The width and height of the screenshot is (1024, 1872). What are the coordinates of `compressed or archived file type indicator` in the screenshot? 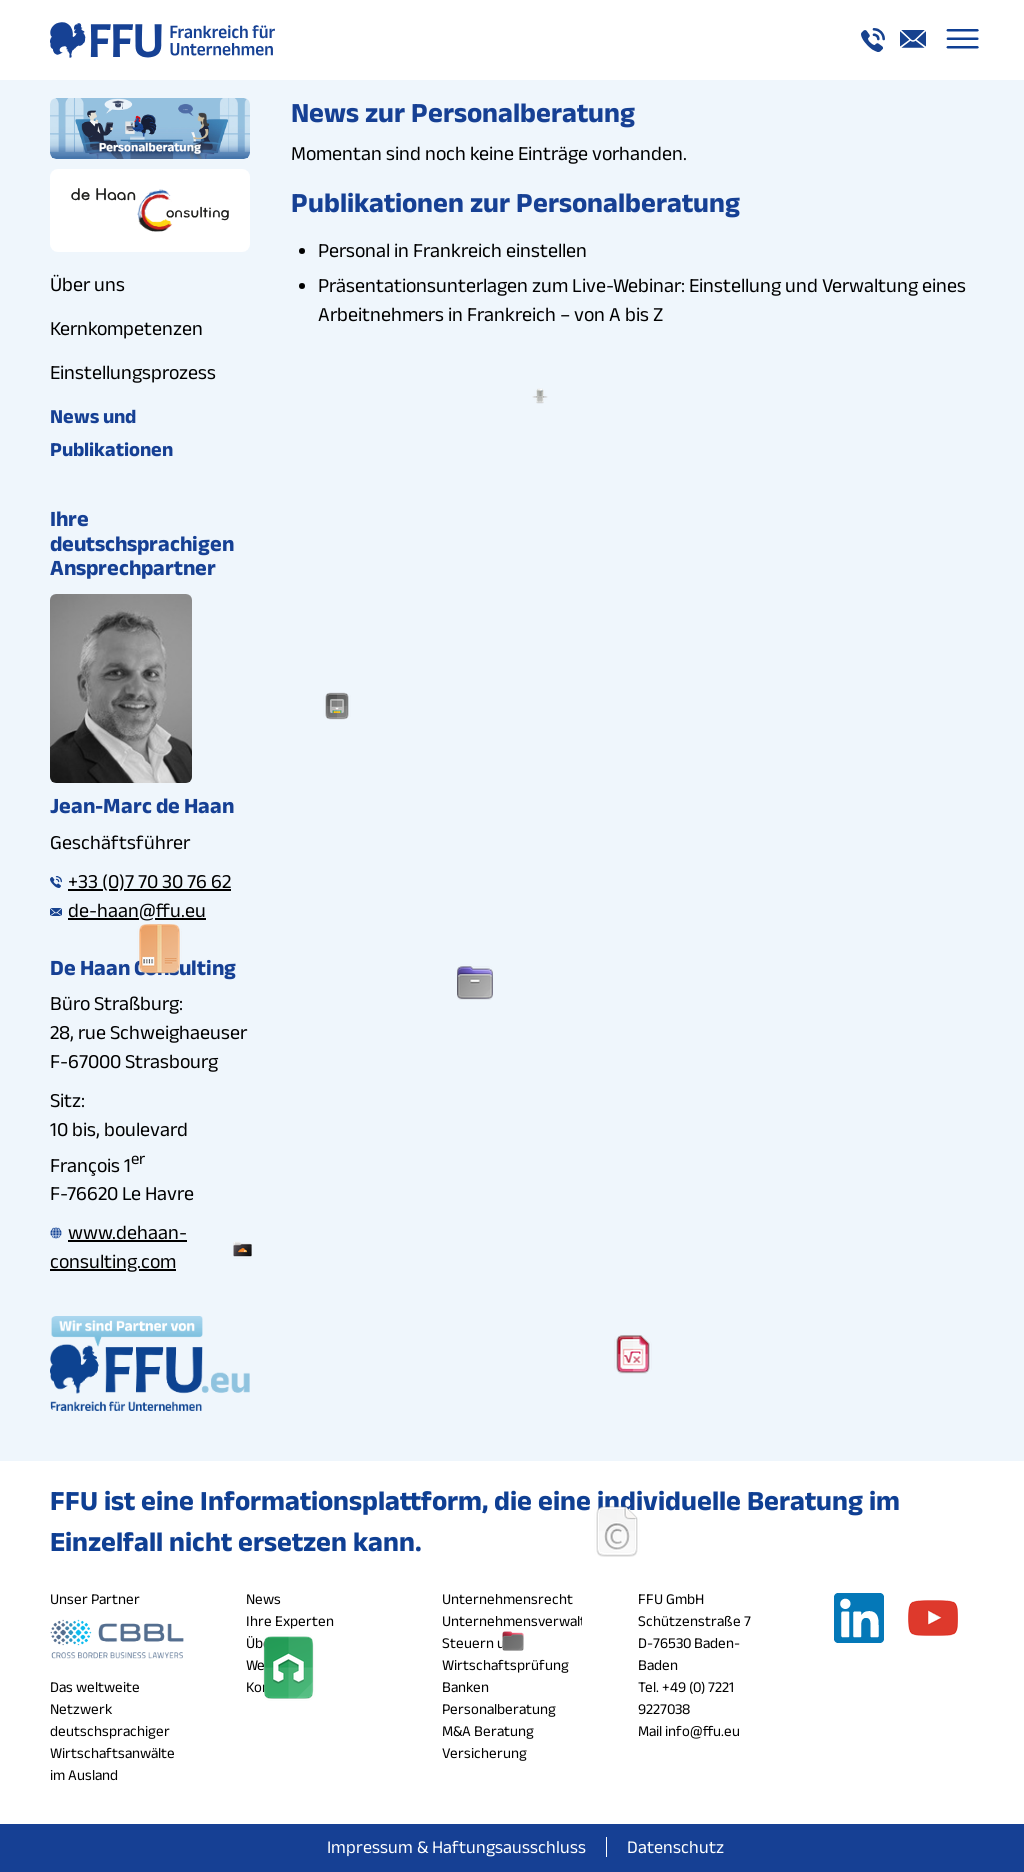 It's located at (159, 948).